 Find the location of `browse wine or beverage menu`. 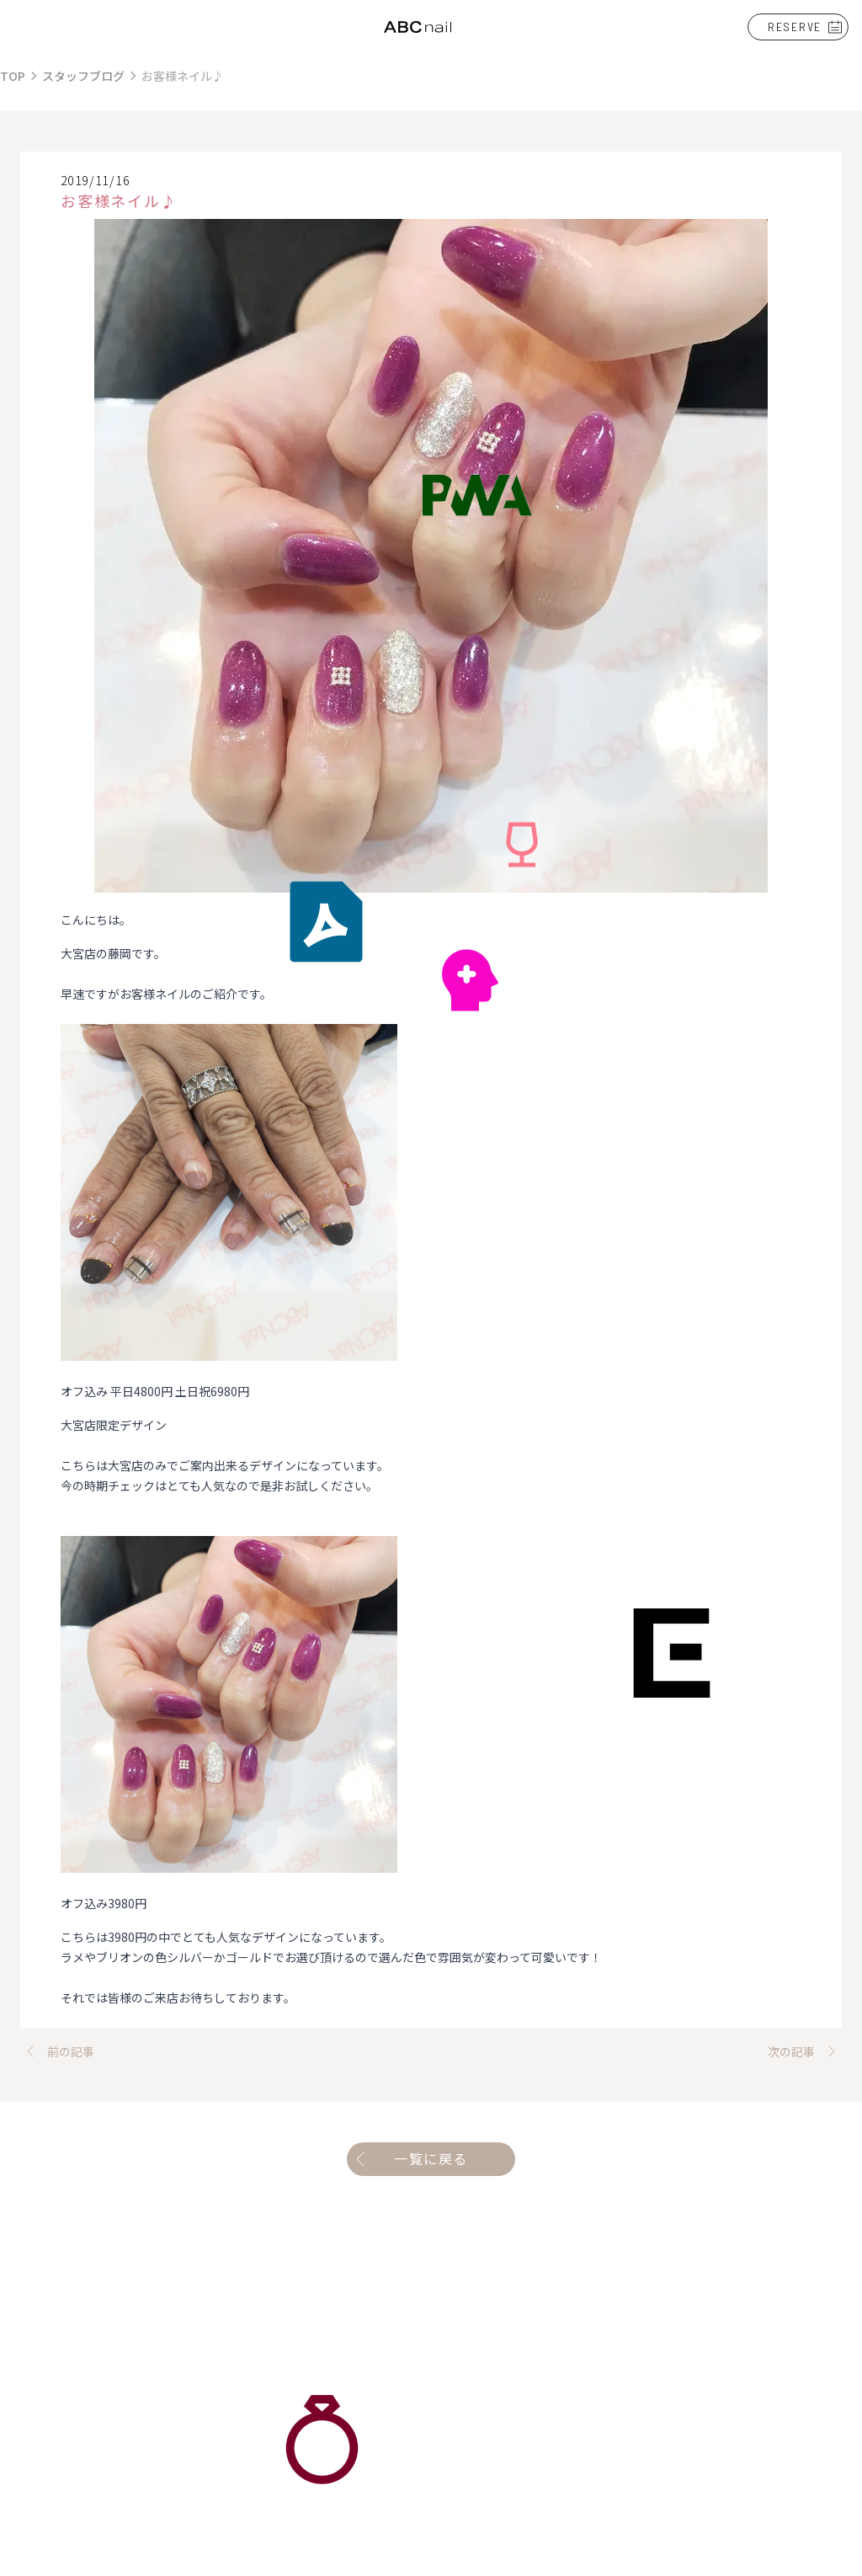

browse wine or beverage menu is located at coordinates (522, 845).